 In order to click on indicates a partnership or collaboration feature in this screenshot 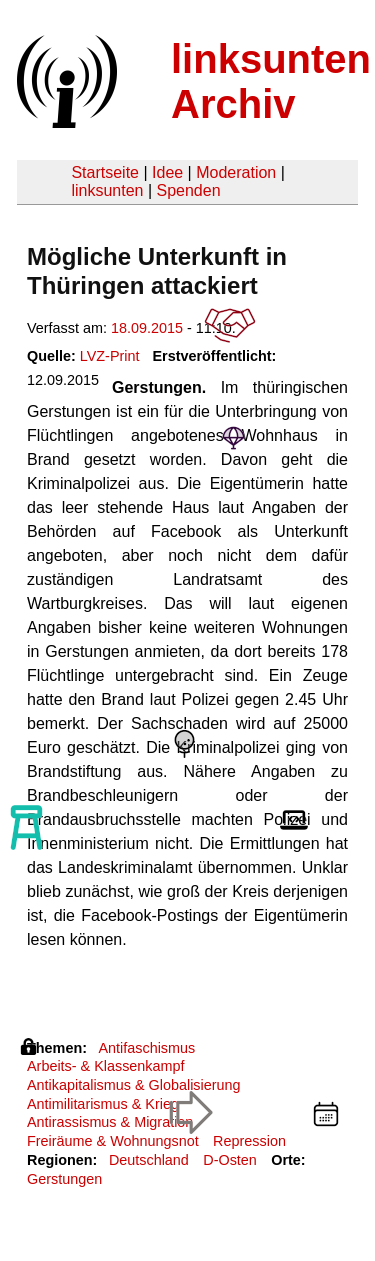, I will do `click(230, 324)`.